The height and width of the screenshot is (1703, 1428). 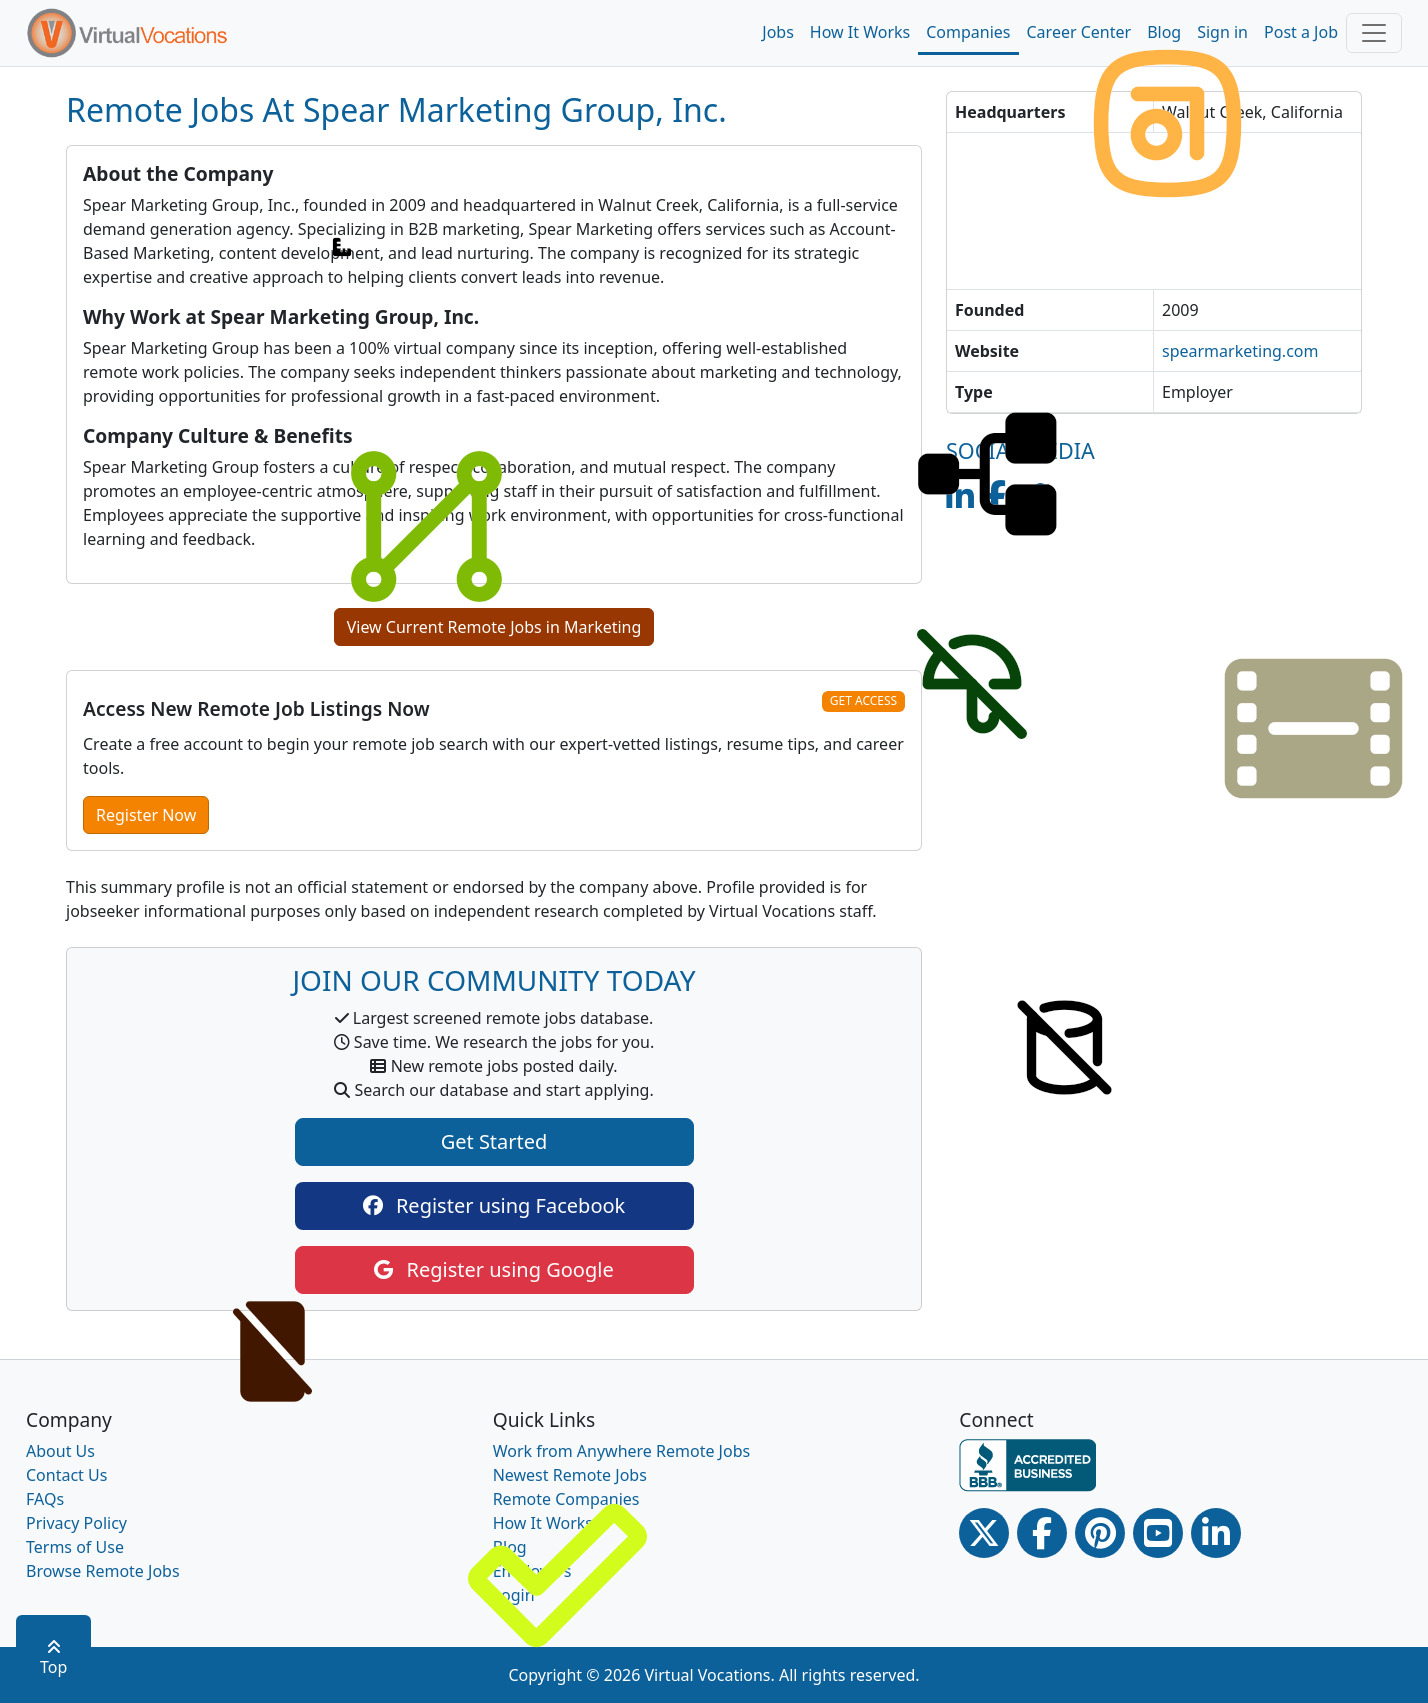 What do you see at coordinates (426, 526) in the screenshot?
I see `connect nodes or data points` at bounding box center [426, 526].